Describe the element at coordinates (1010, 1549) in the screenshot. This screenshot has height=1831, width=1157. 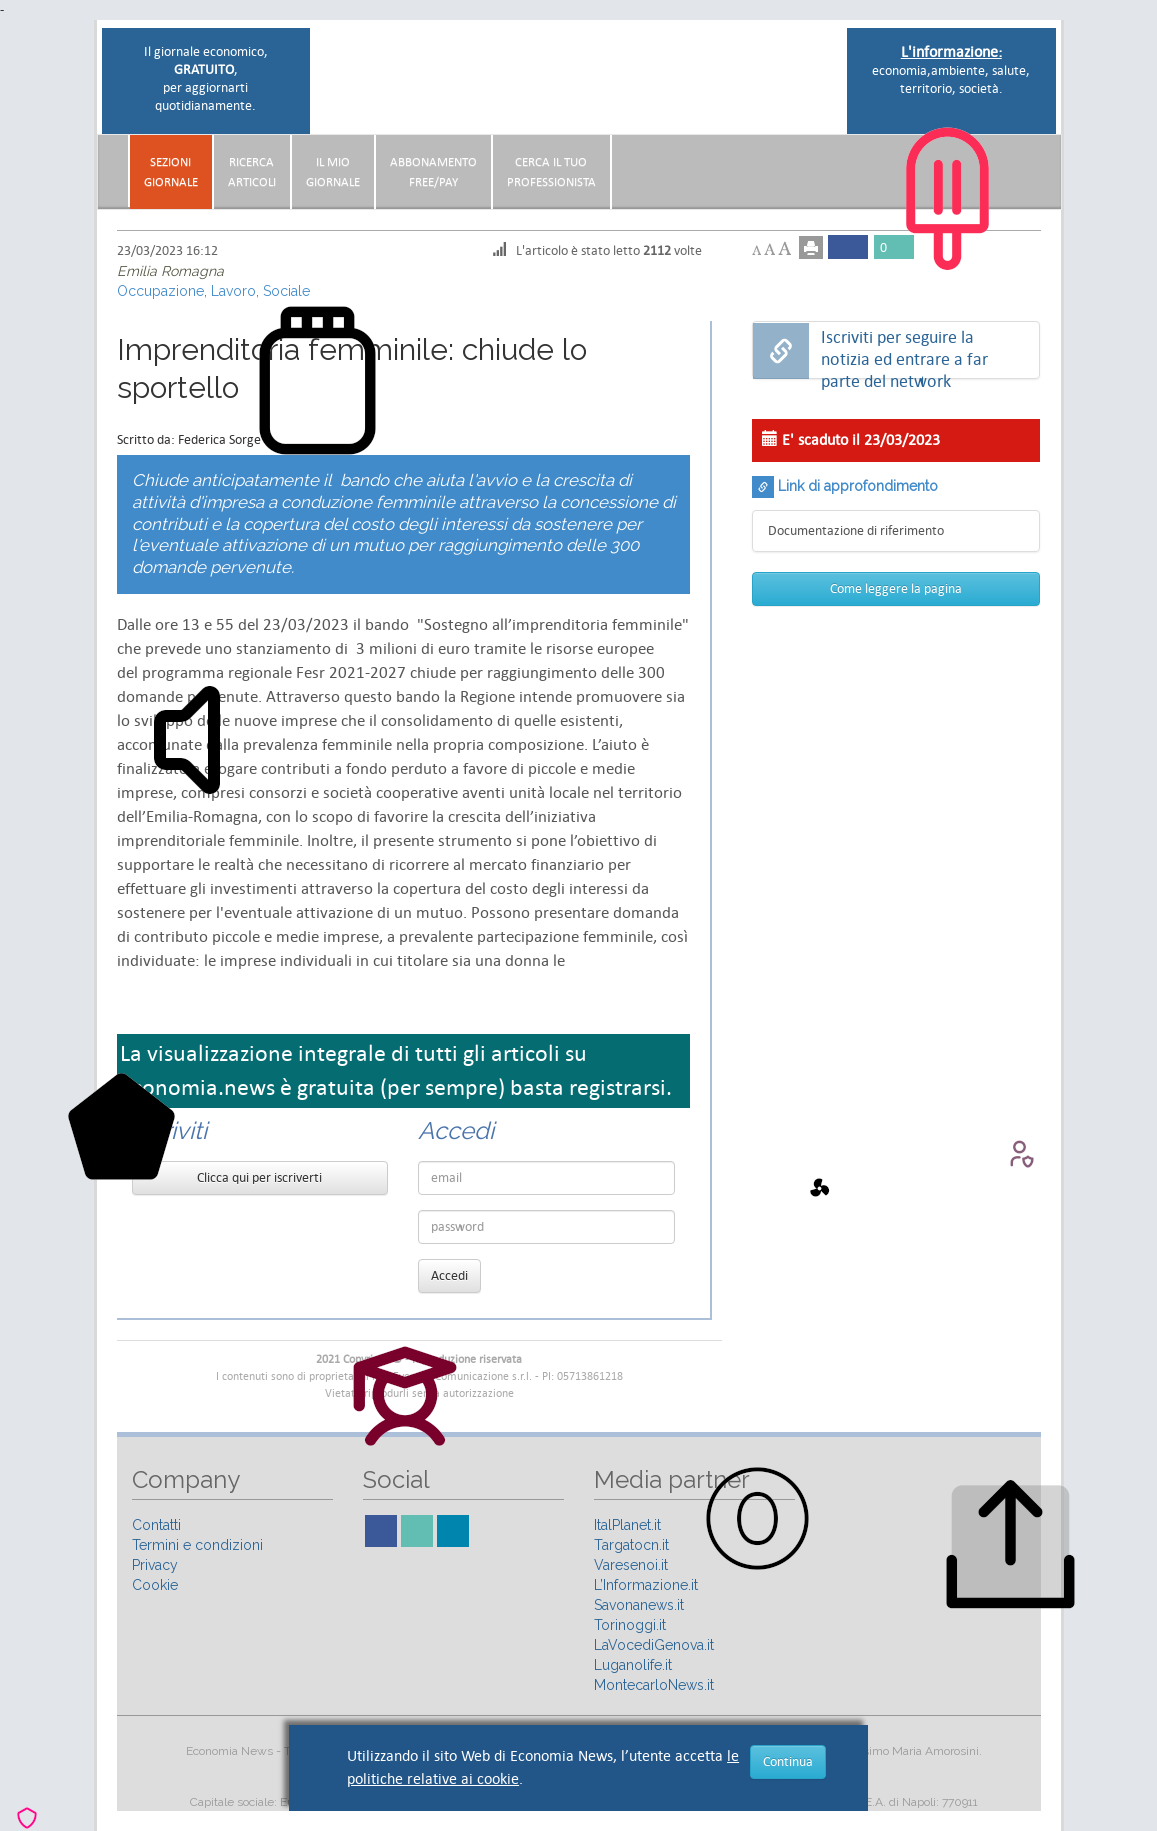
I see `upload a file or document` at that location.